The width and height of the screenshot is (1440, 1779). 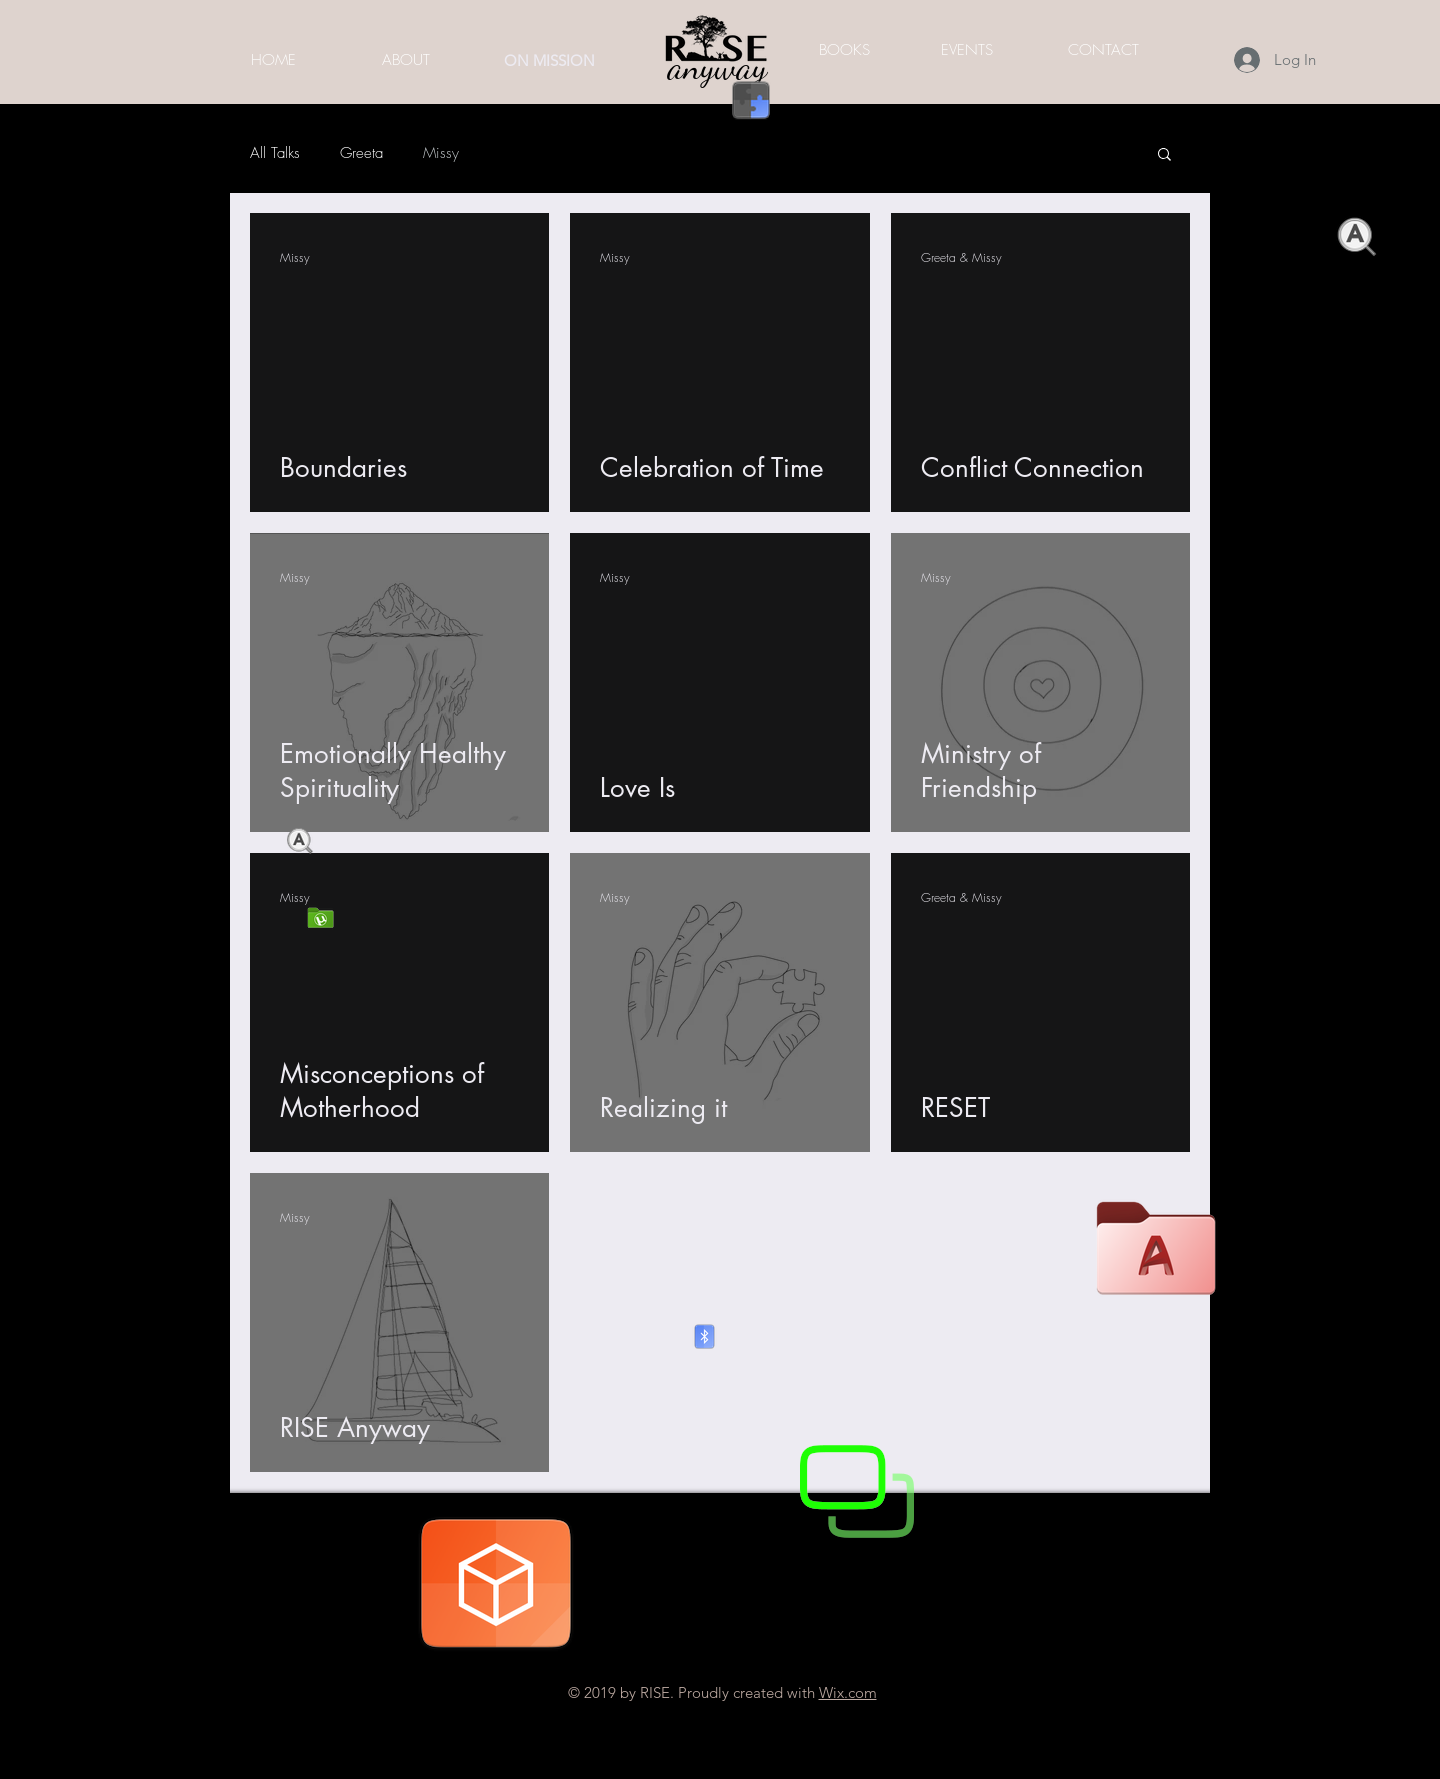 What do you see at coordinates (1155, 1251) in the screenshot?
I see `folder containing AutoCAD project files` at bounding box center [1155, 1251].